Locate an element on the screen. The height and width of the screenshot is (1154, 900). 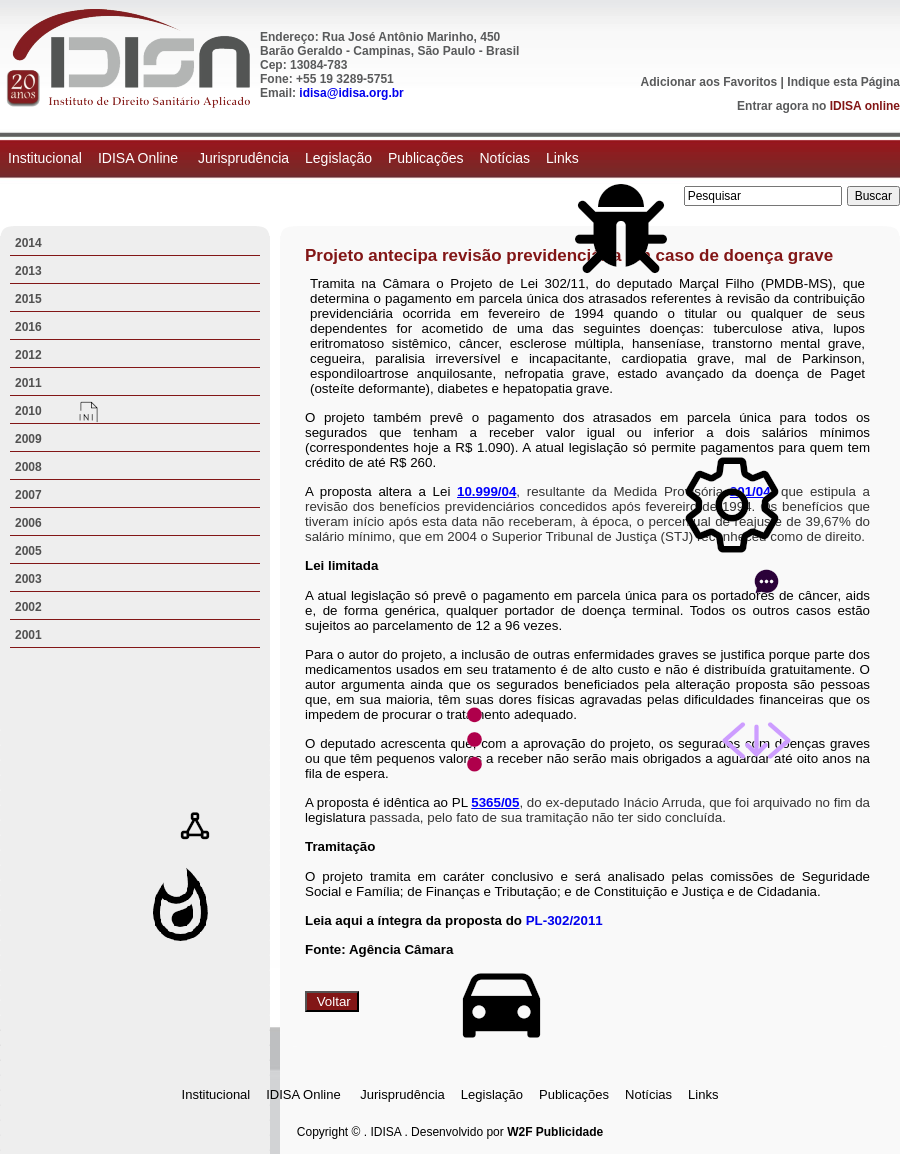
create a triangle shape in vector editing mode is located at coordinates (195, 825).